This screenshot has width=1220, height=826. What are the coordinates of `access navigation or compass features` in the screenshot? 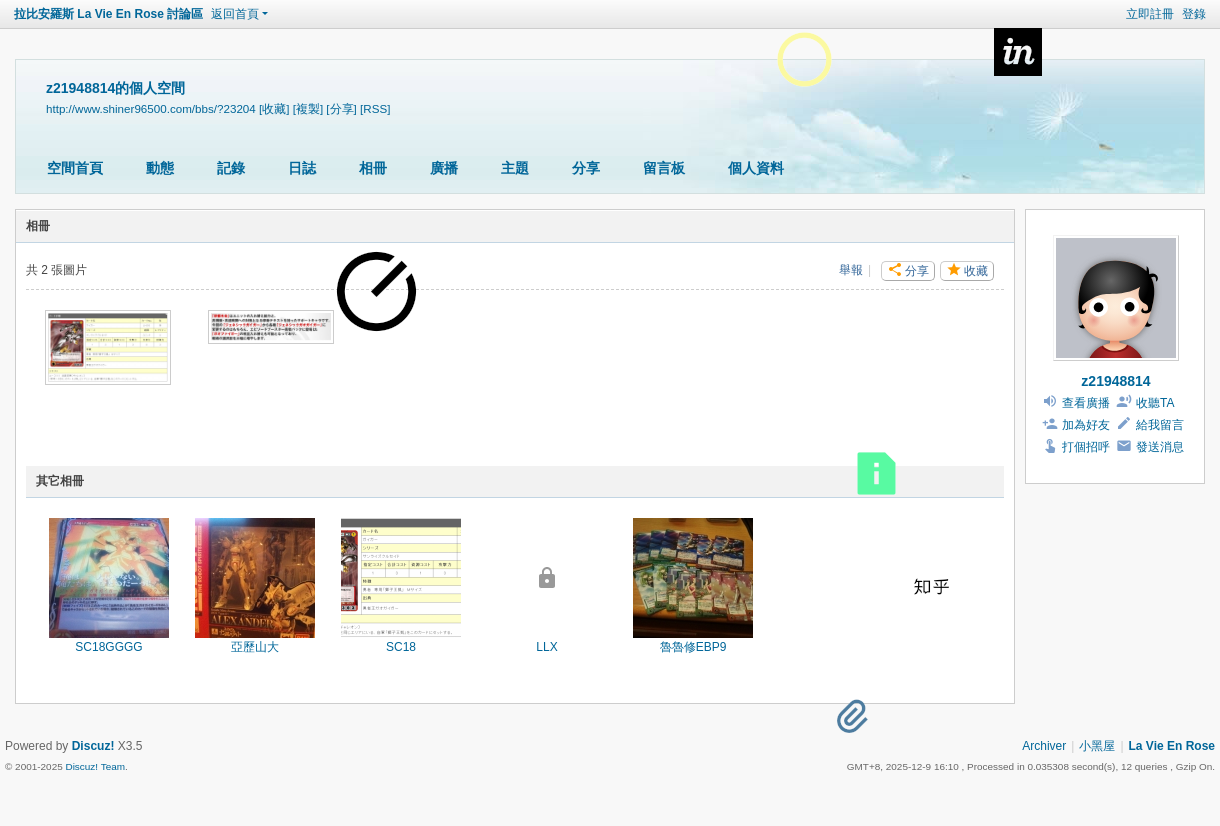 It's located at (376, 291).